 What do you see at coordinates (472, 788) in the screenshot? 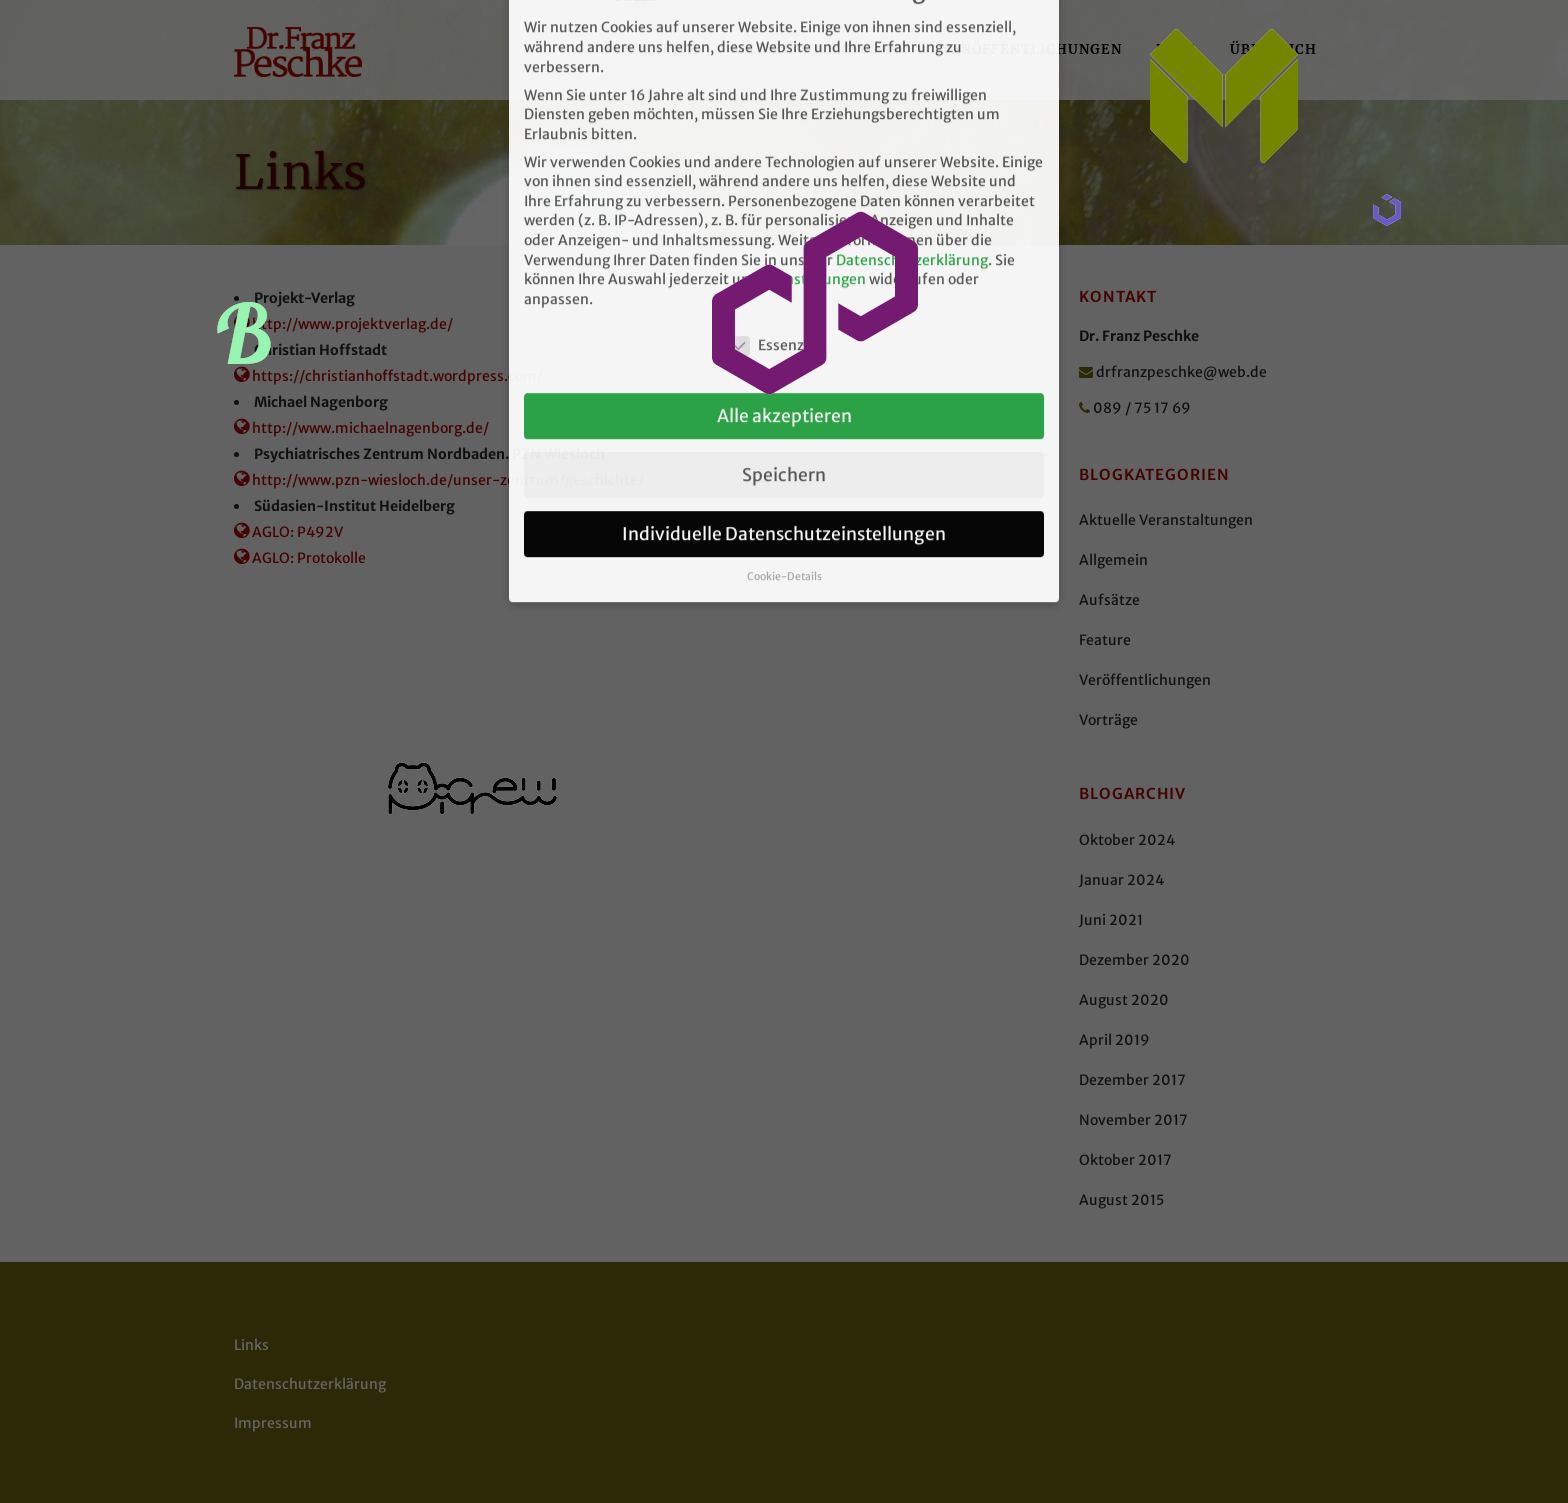
I see `open the picrew avatar maker app` at bounding box center [472, 788].